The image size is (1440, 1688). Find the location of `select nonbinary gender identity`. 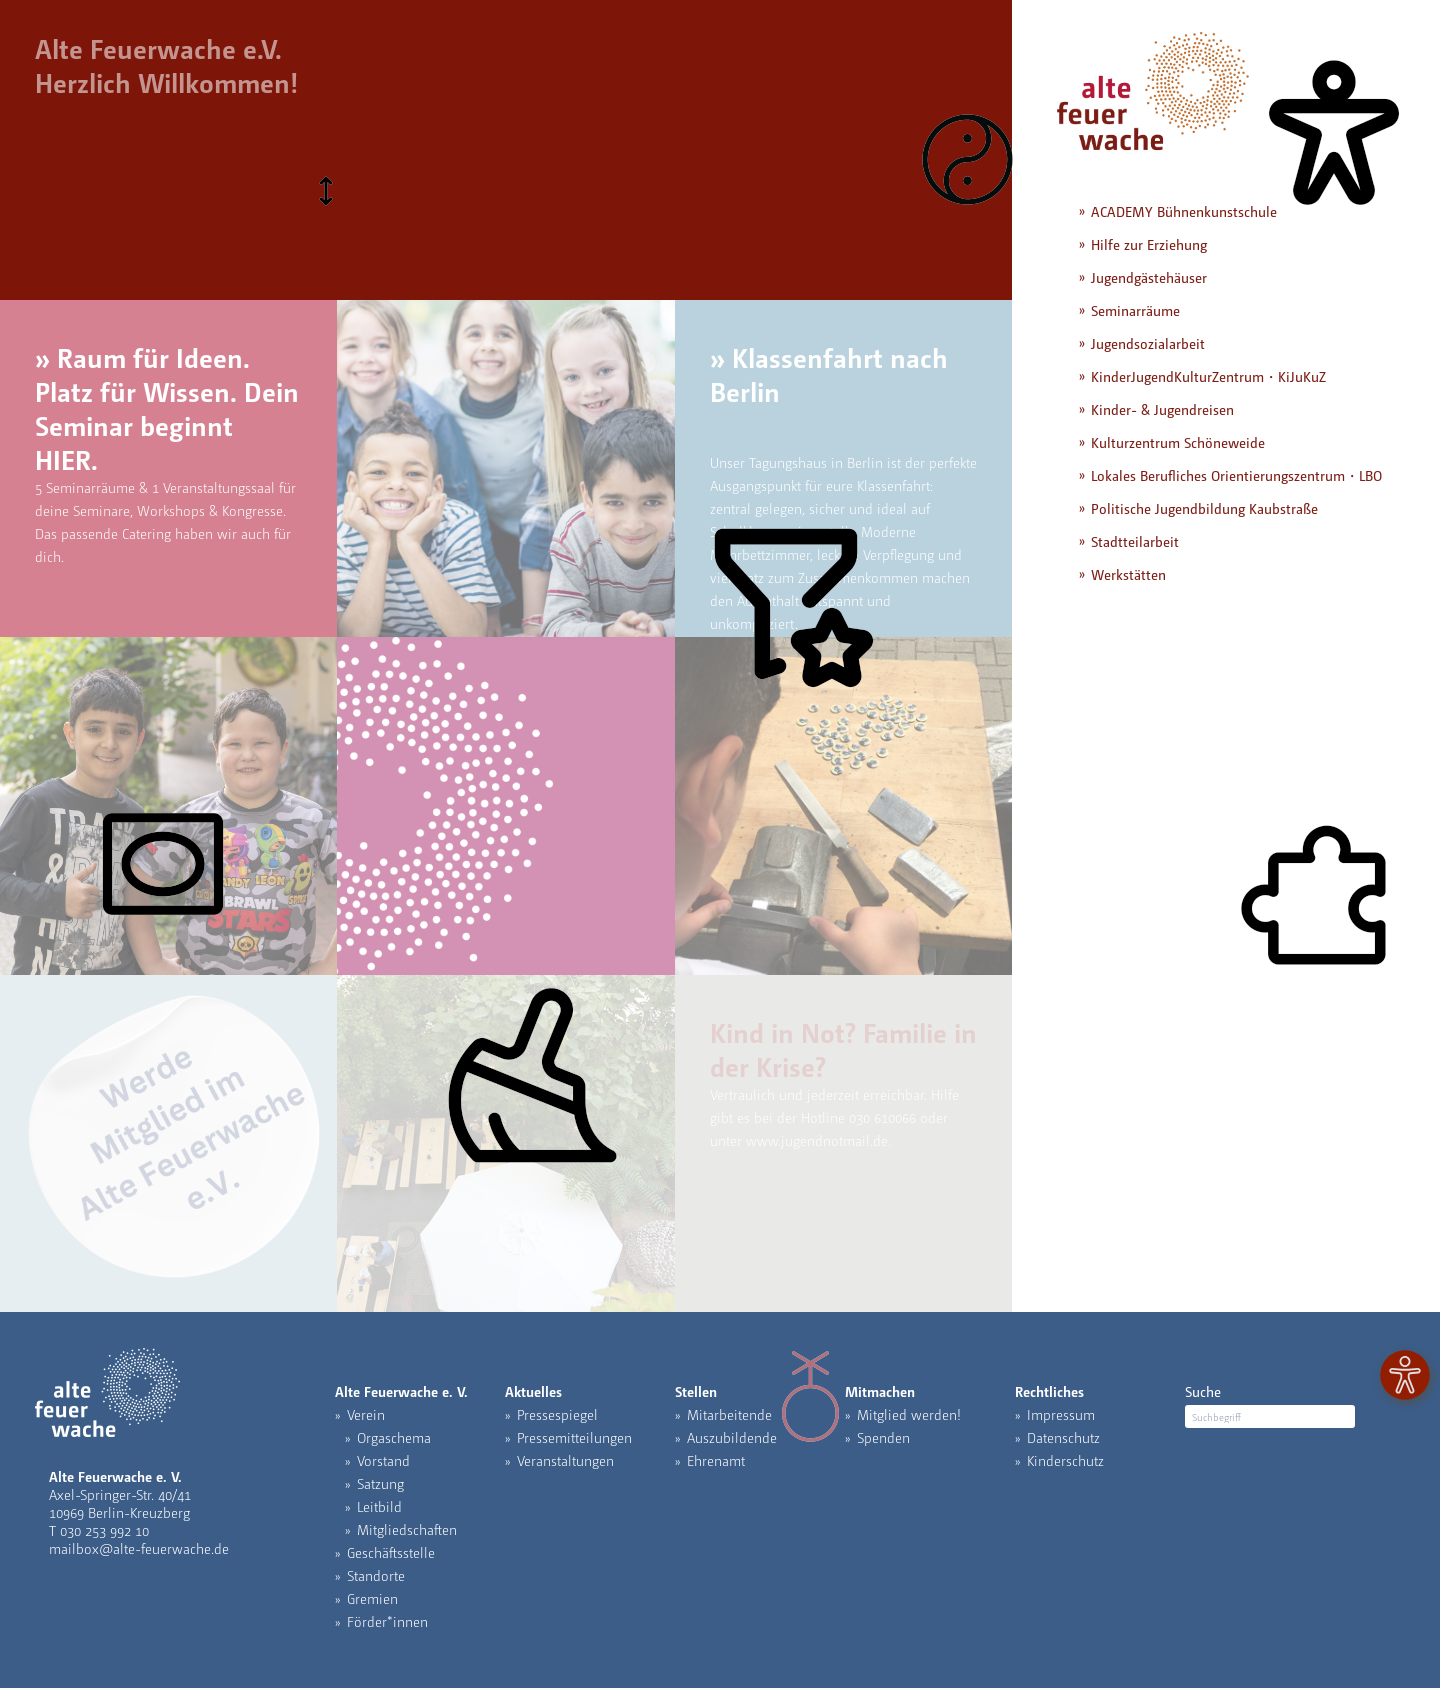

select nonbinary gender identity is located at coordinates (810, 1396).